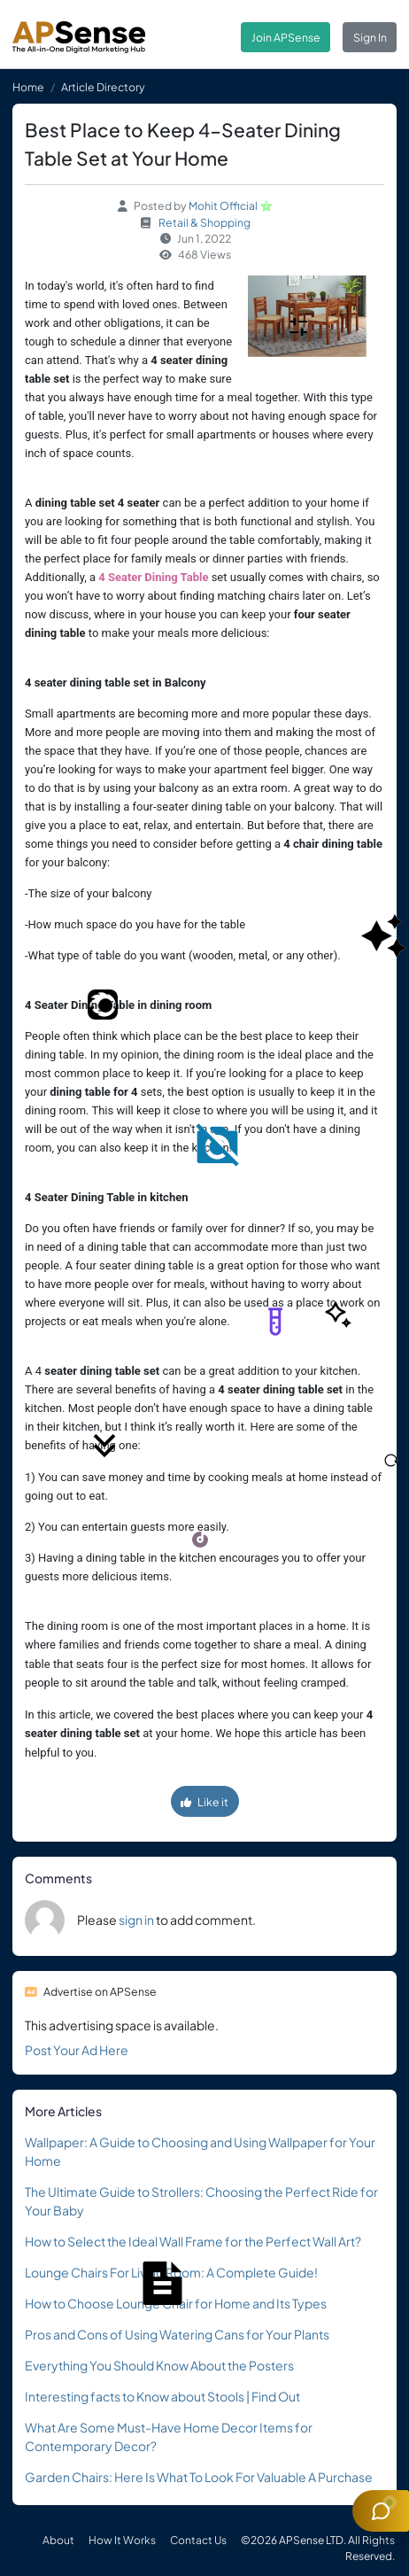  What do you see at coordinates (200, 1540) in the screenshot?
I see `open the Drooble music social network app` at bounding box center [200, 1540].